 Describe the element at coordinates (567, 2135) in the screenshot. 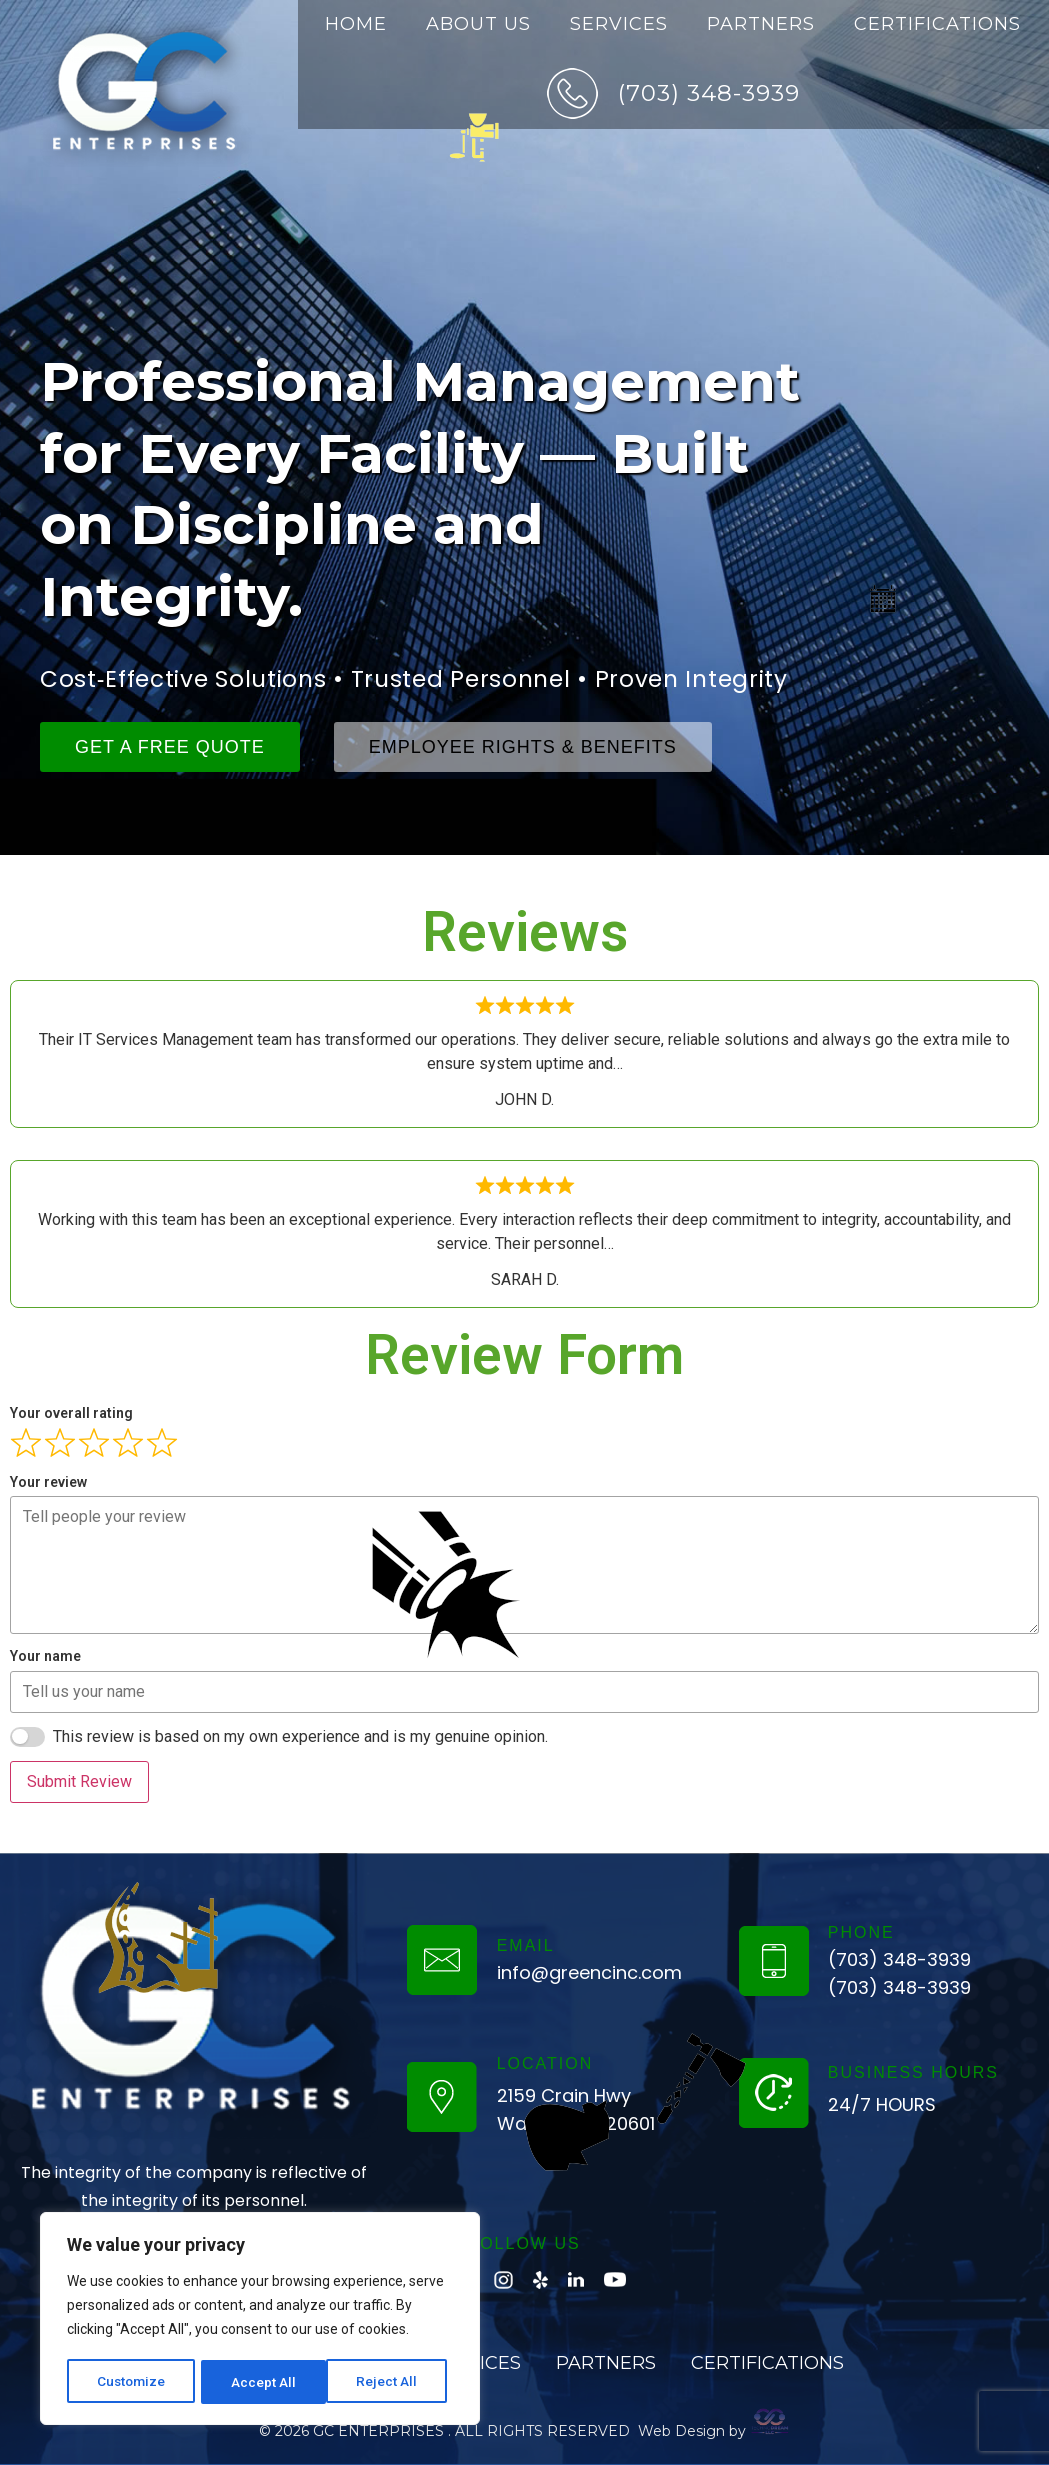

I see `select cambodia as your country or region` at that location.